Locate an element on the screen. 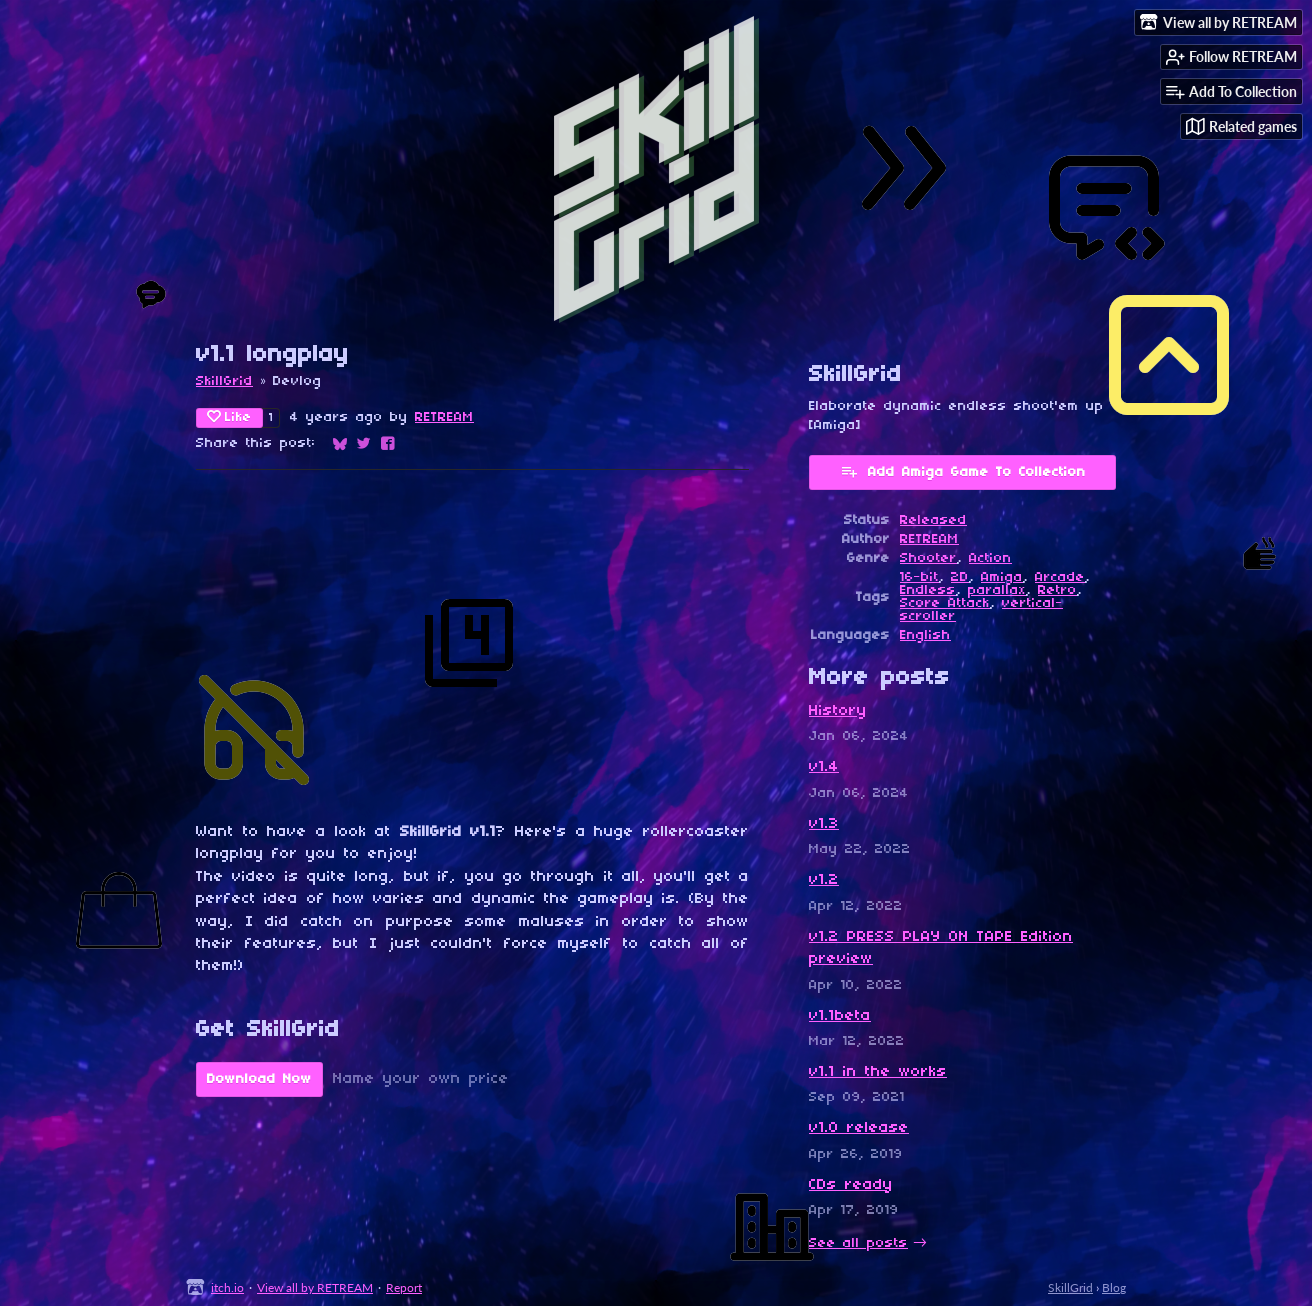 This screenshot has width=1312, height=1306. view code snippets in chat is located at coordinates (1104, 205).